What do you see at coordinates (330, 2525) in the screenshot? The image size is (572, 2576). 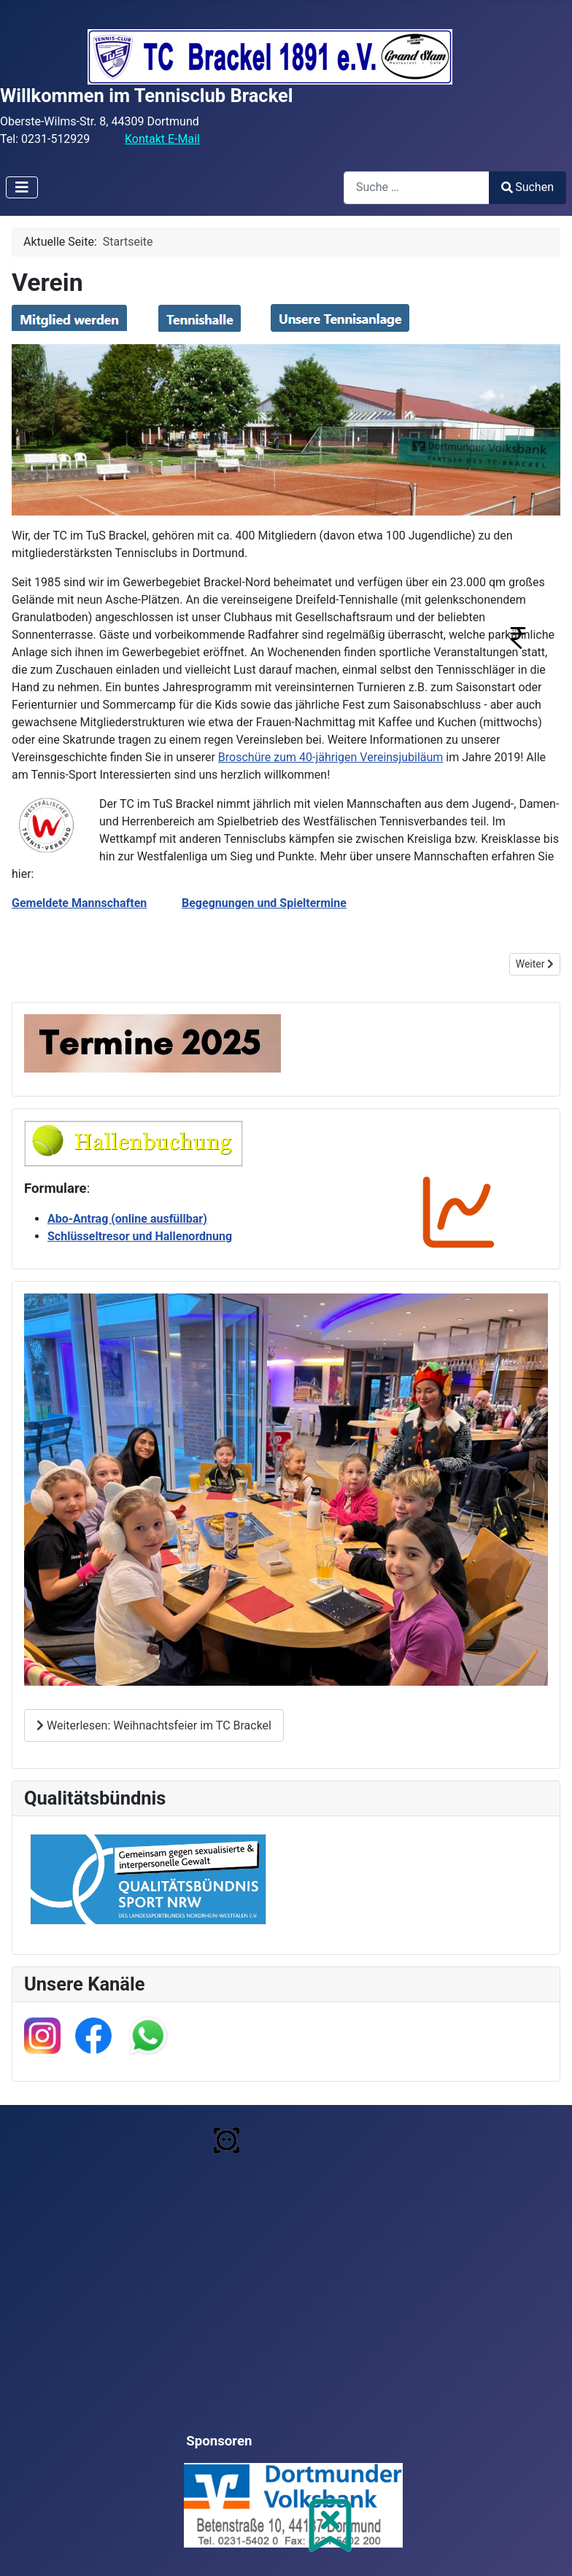 I see `remove a bookmark` at bounding box center [330, 2525].